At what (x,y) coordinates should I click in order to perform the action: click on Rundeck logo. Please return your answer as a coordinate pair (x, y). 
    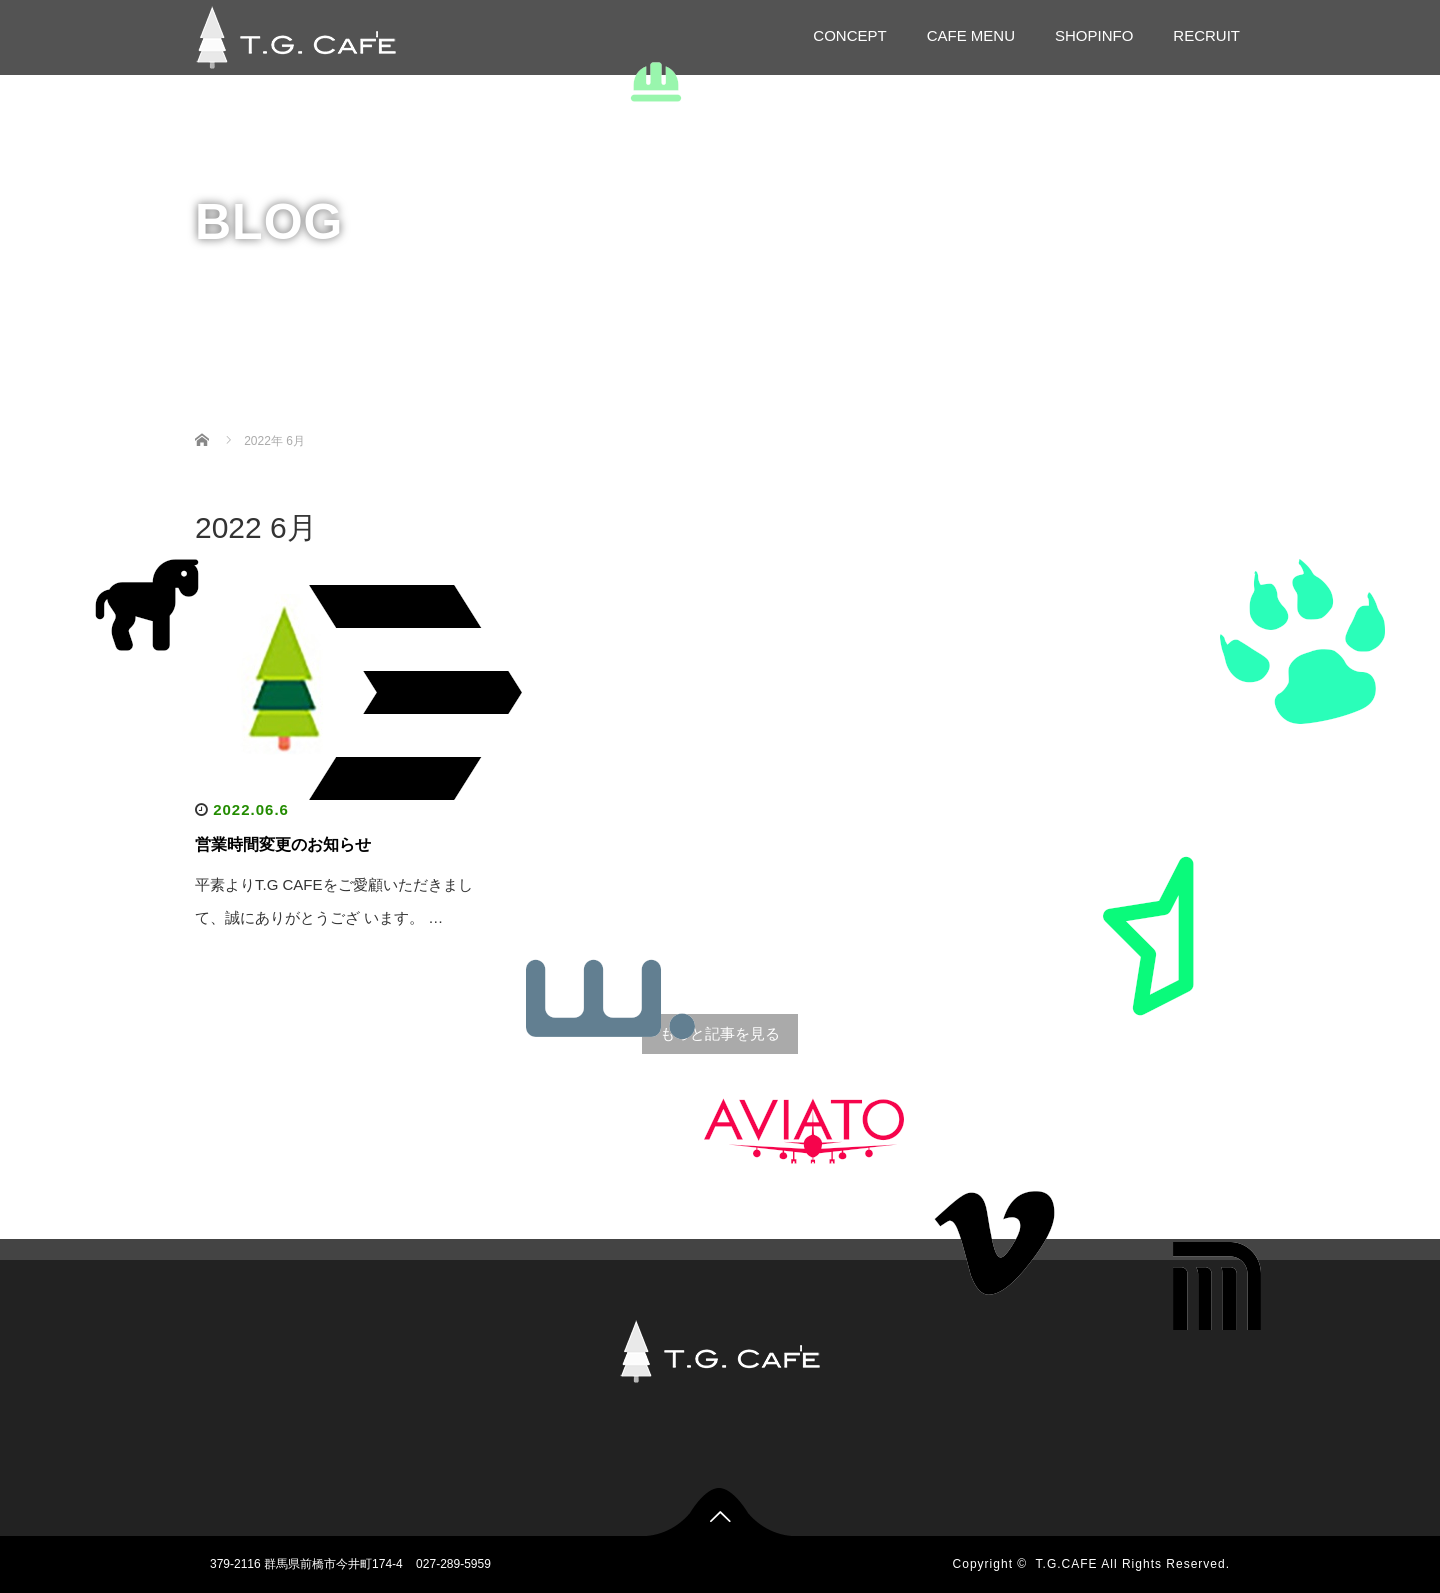
    Looking at the image, I should click on (415, 692).